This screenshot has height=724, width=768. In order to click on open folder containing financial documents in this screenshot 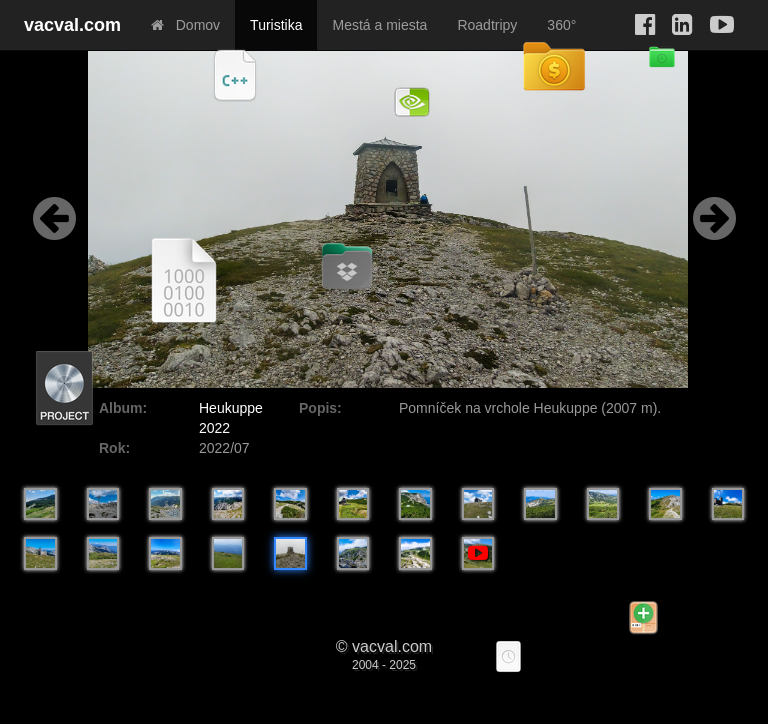, I will do `click(554, 68)`.